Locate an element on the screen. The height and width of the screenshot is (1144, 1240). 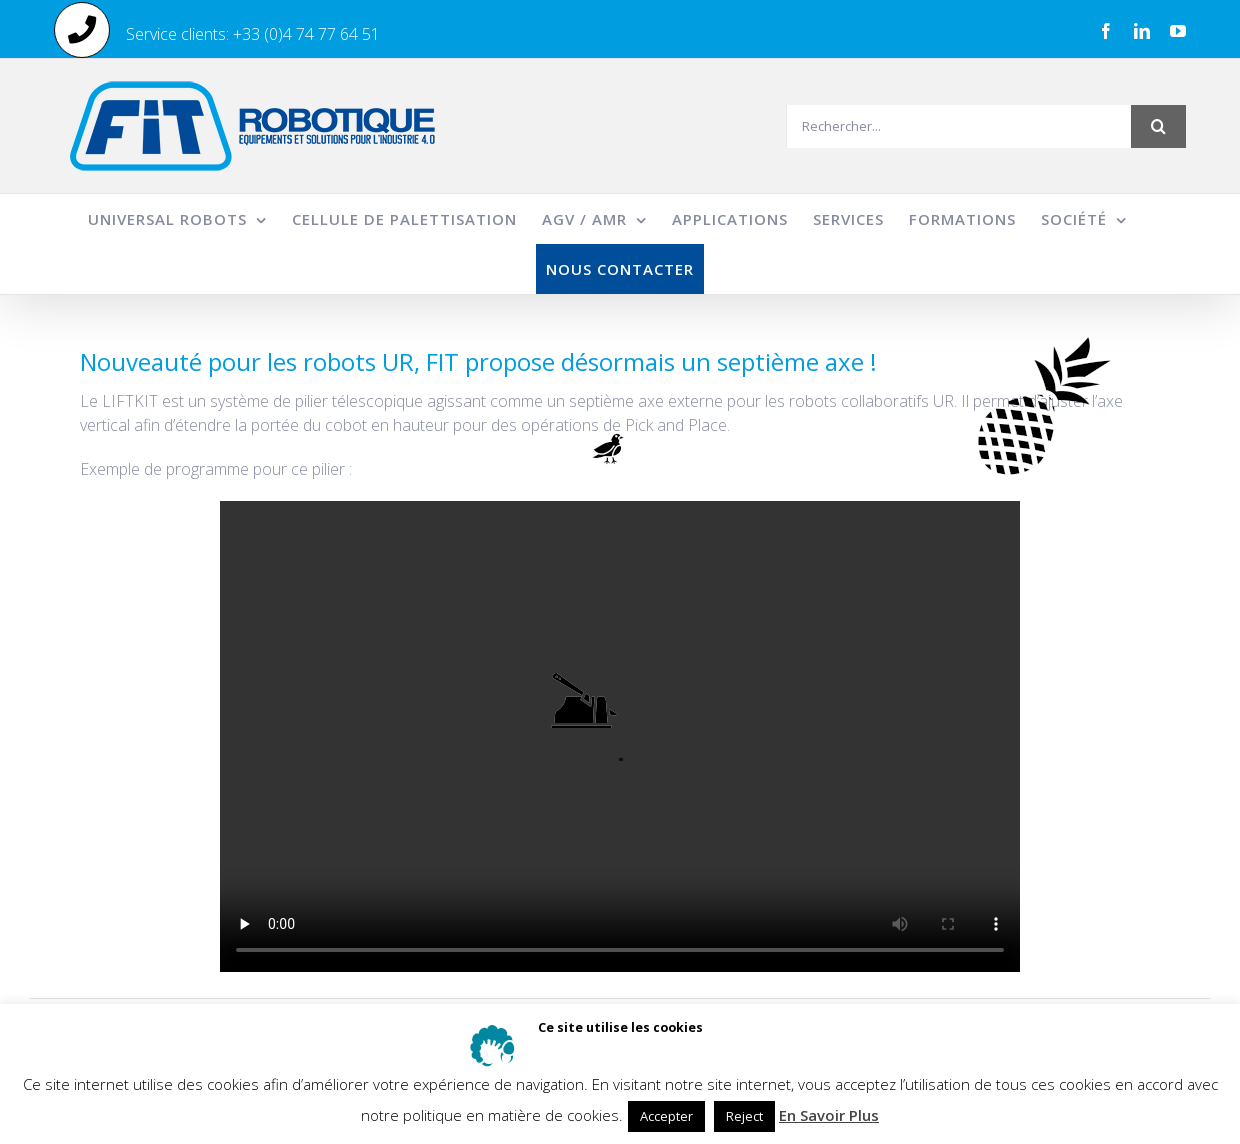
butter ingredient in a cooking or recipe game is located at coordinates (584, 700).